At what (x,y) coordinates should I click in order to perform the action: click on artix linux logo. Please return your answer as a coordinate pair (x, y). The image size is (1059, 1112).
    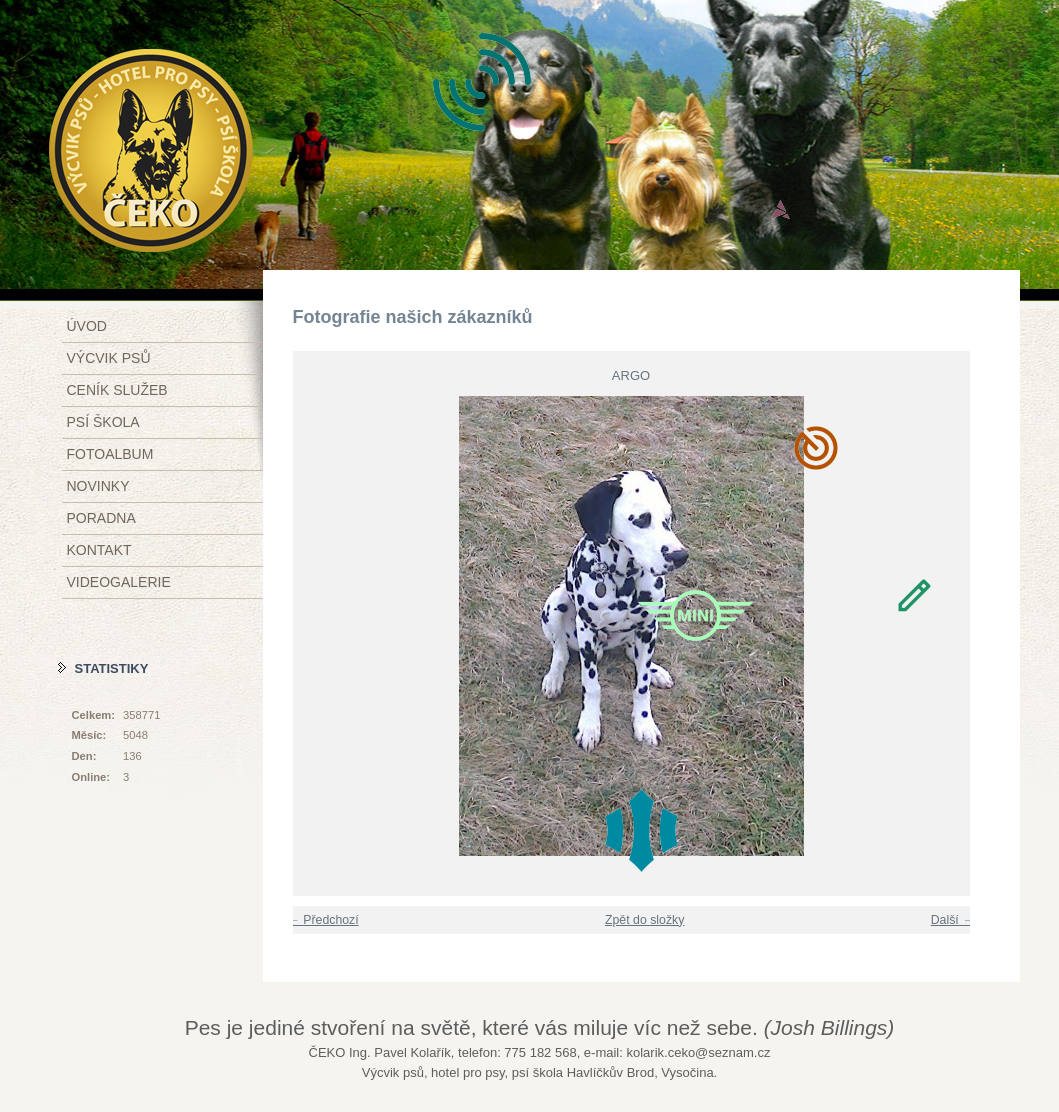
    Looking at the image, I should click on (780, 209).